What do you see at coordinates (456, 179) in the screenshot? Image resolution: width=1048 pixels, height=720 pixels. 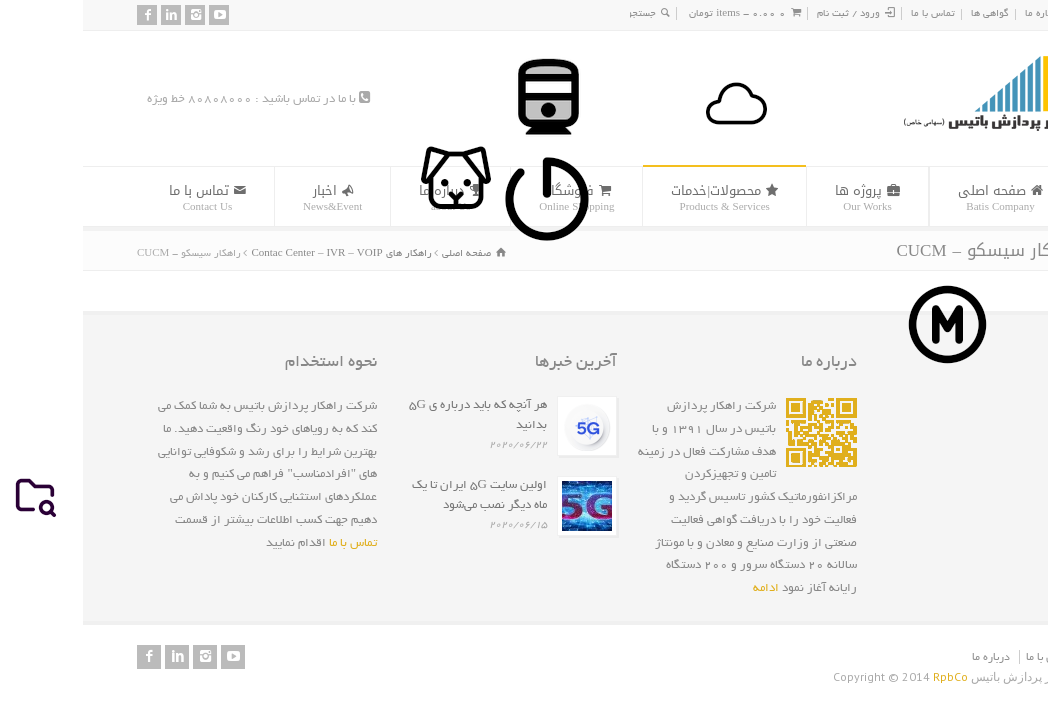 I see `access pet-related features or settings` at bounding box center [456, 179].